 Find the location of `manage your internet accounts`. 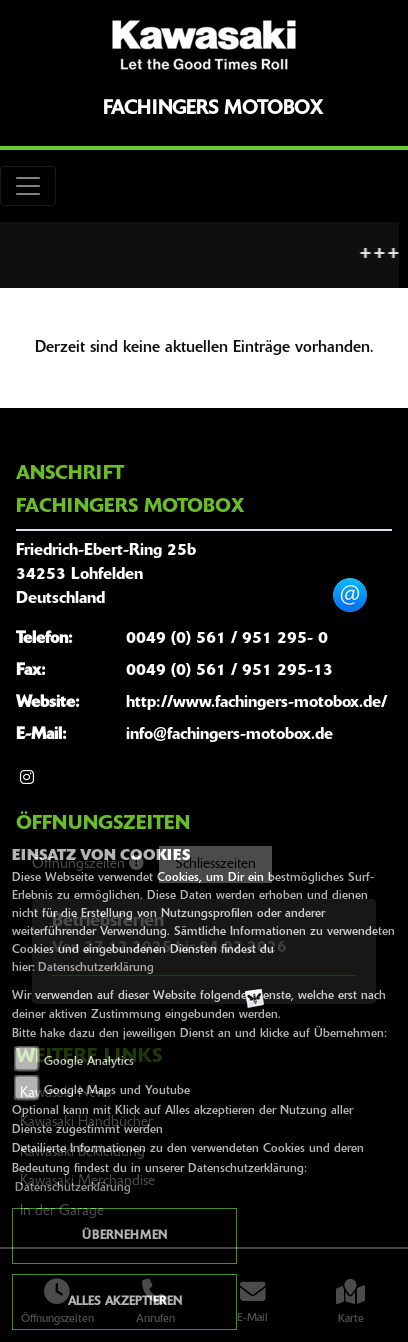

manage your internet accounts is located at coordinates (350, 595).